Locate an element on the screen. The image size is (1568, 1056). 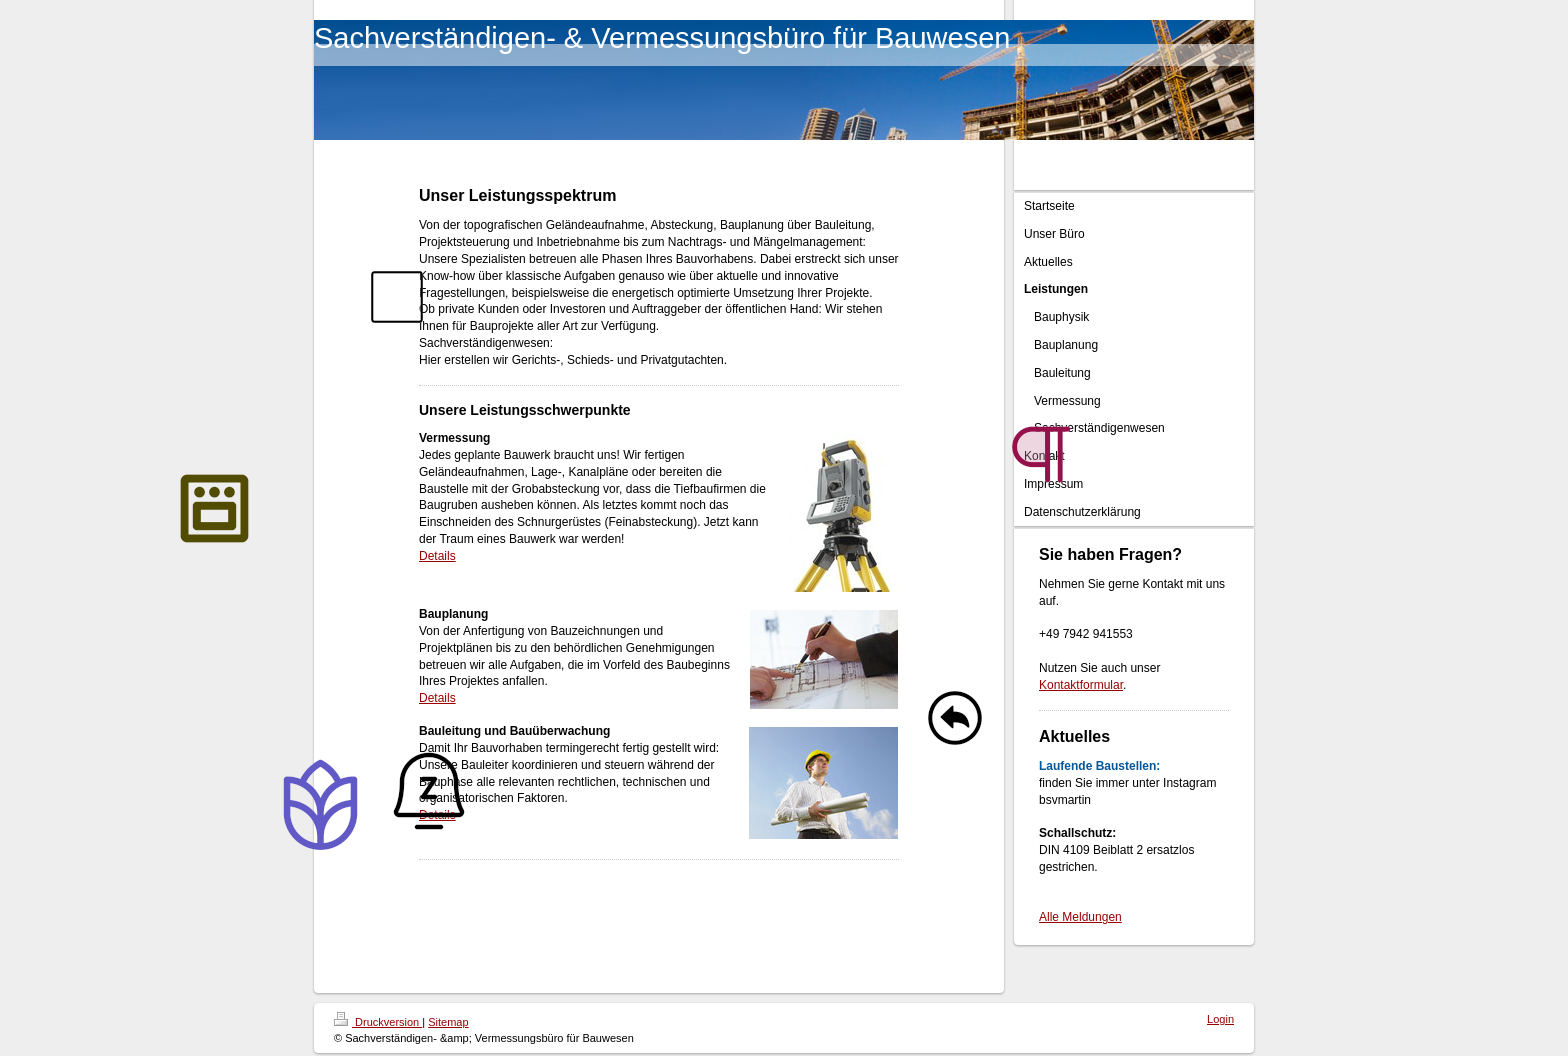
stop media playback is located at coordinates (397, 297).